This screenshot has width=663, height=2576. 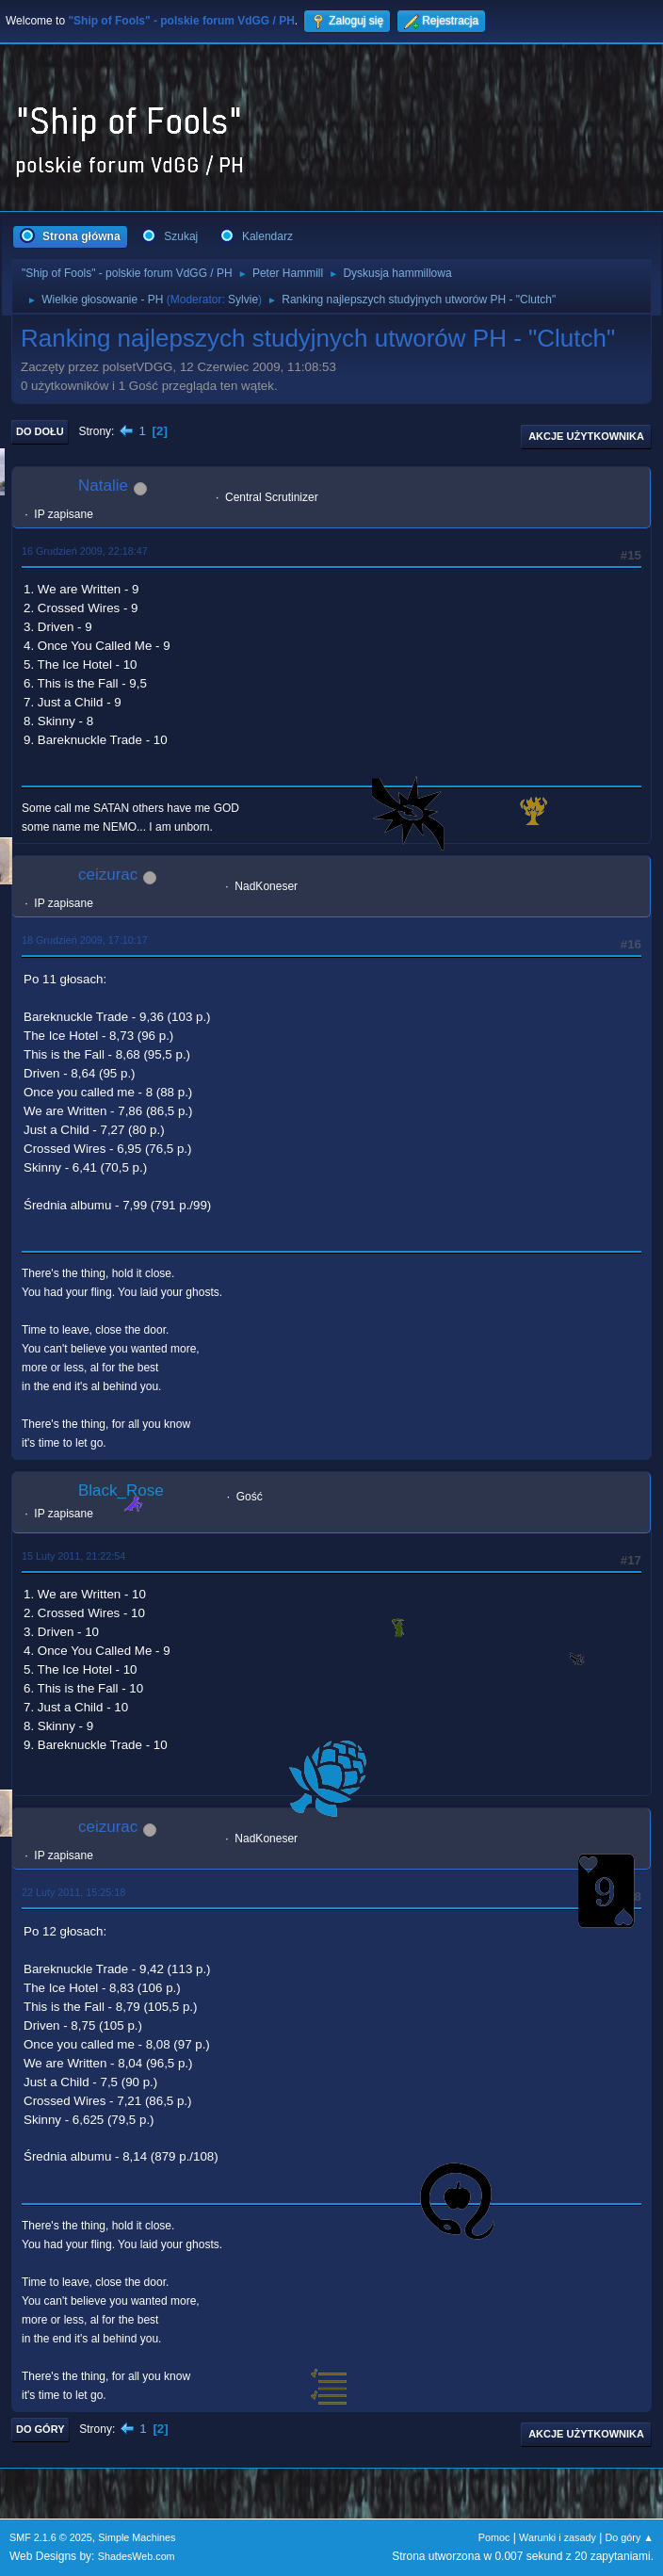 I want to click on indicates a temptation or forbidden choice in gameplay, so click(x=457, y=2200).